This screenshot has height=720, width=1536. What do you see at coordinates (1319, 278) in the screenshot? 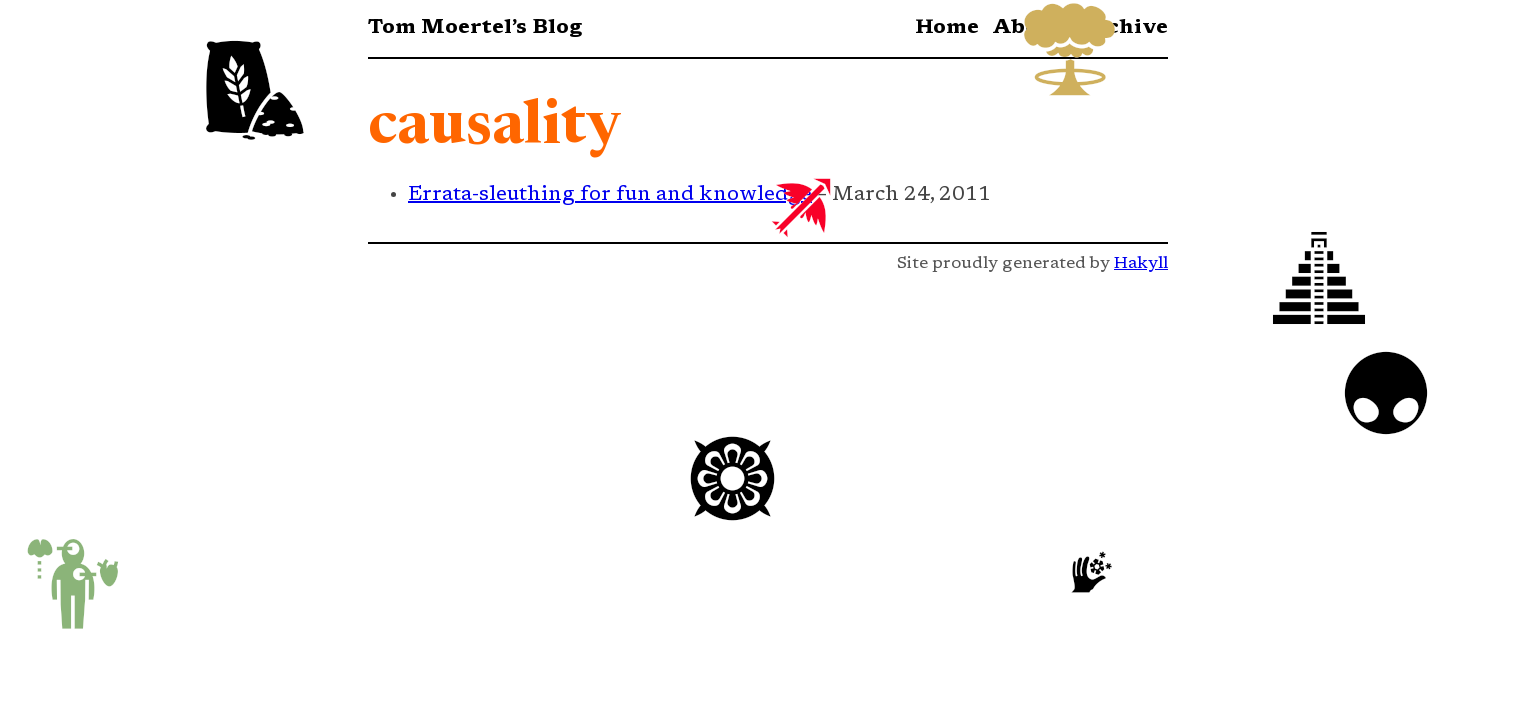
I see `explore ancient civilizations or history content` at bounding box center [1319, 278].